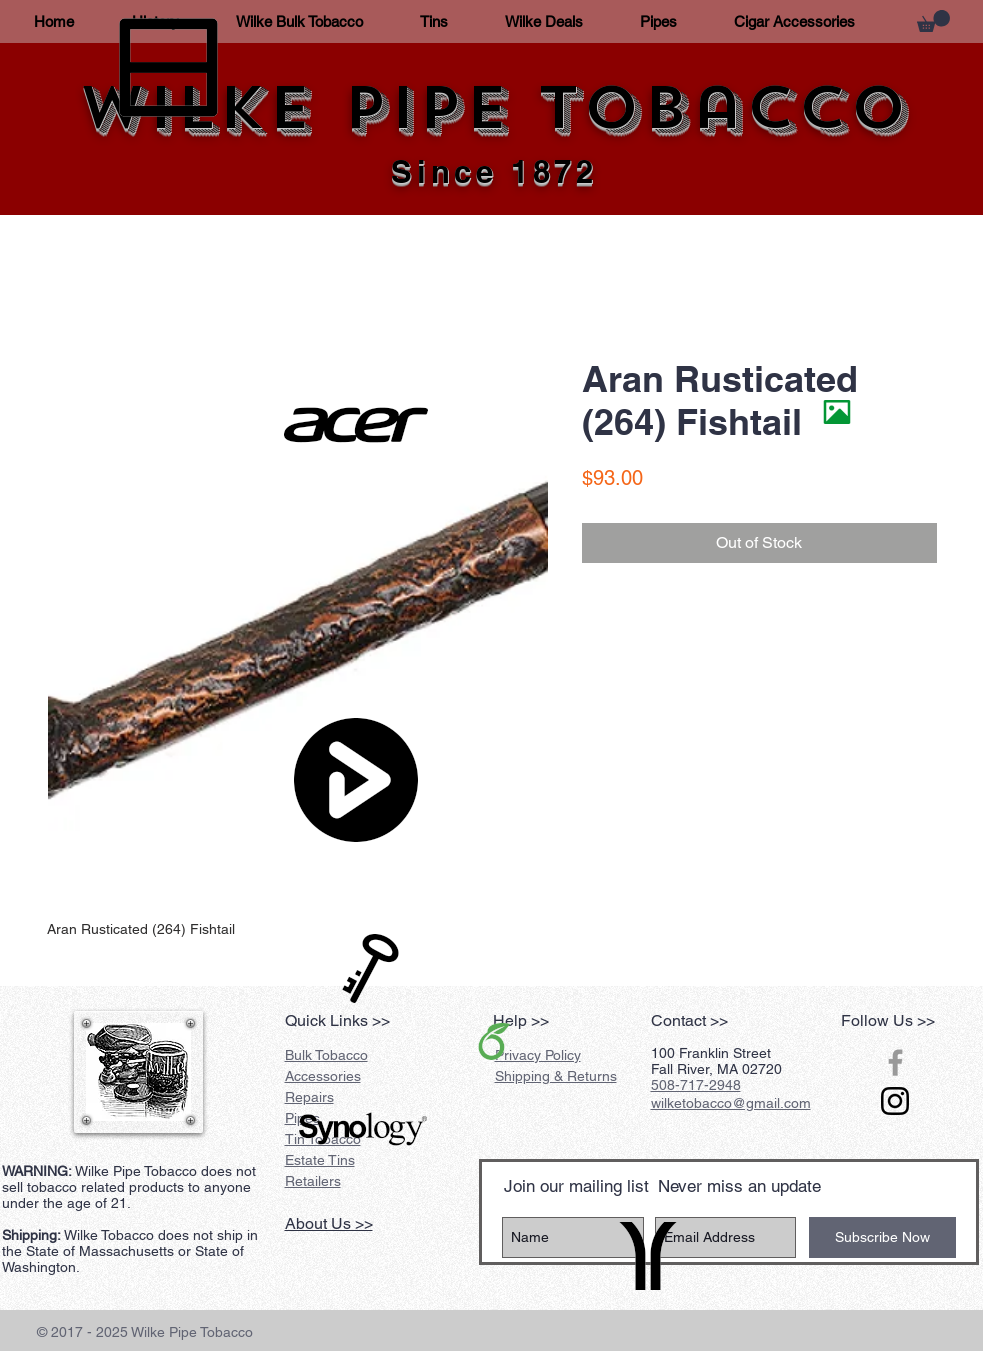 This screenshot has height=1351, width=983. I want to click on open GoCD continuous delivery dashboard, so click(356, 780).